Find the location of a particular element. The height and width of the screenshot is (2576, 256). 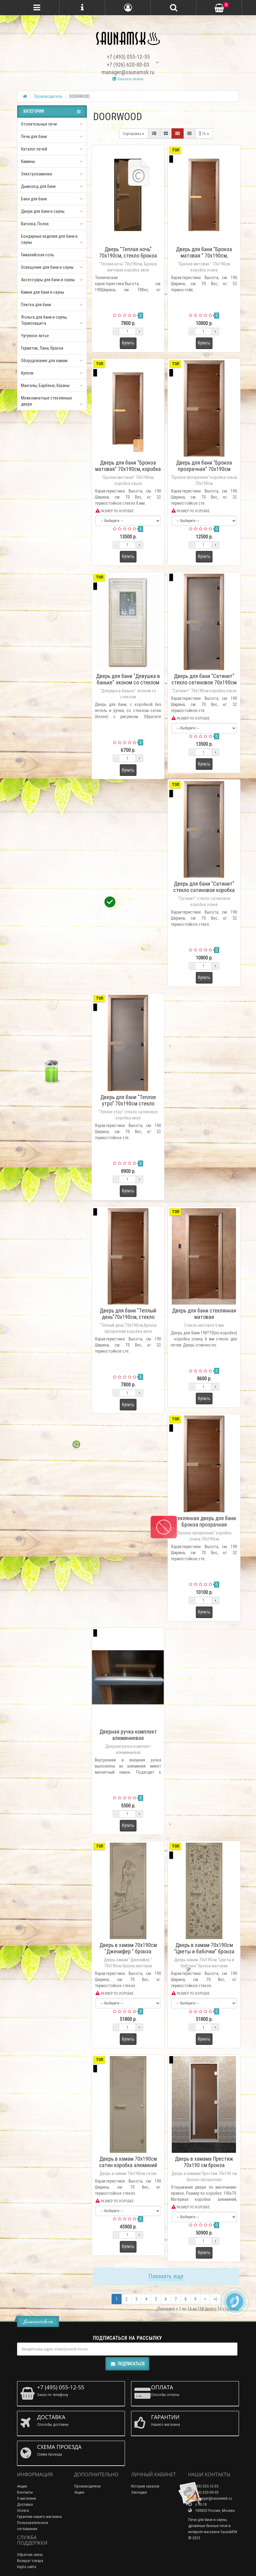

indicates a file with copyright protection is located at coordinates (138, 172).